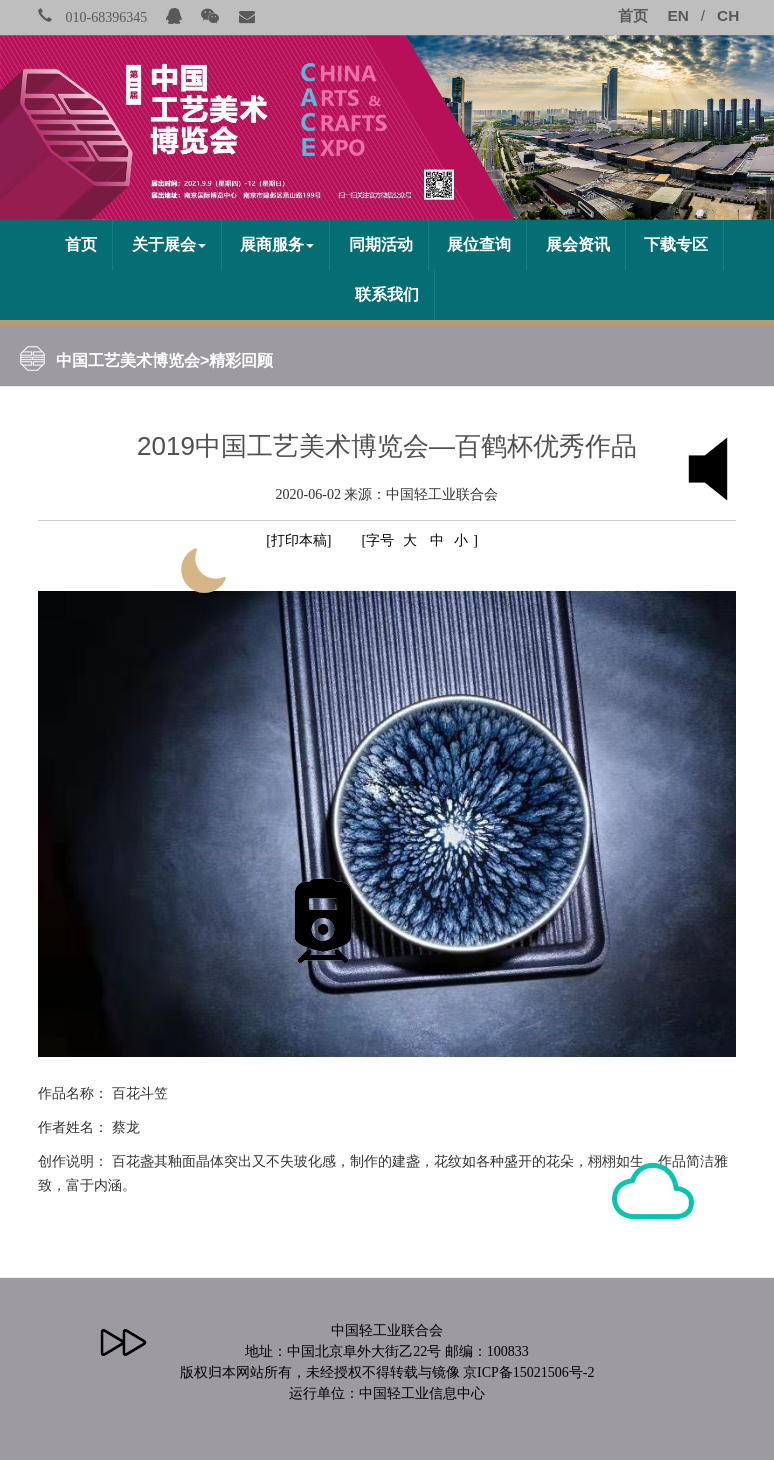 The height and width of the screenshot is (1460, 774). What do you see at coordinates (653, 1191) in the screenshot?
I see `access cloud storage` at bounding box center [653, 1191].